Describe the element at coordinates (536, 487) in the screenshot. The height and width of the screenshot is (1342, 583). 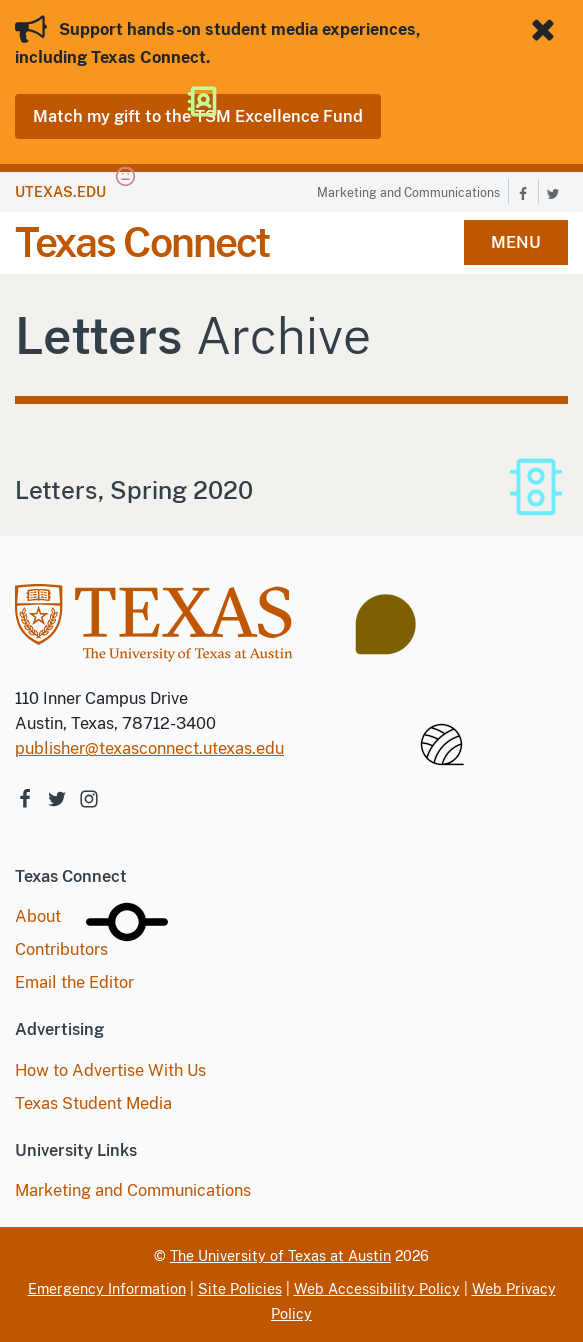
I see `view traffic conditions` at that location.